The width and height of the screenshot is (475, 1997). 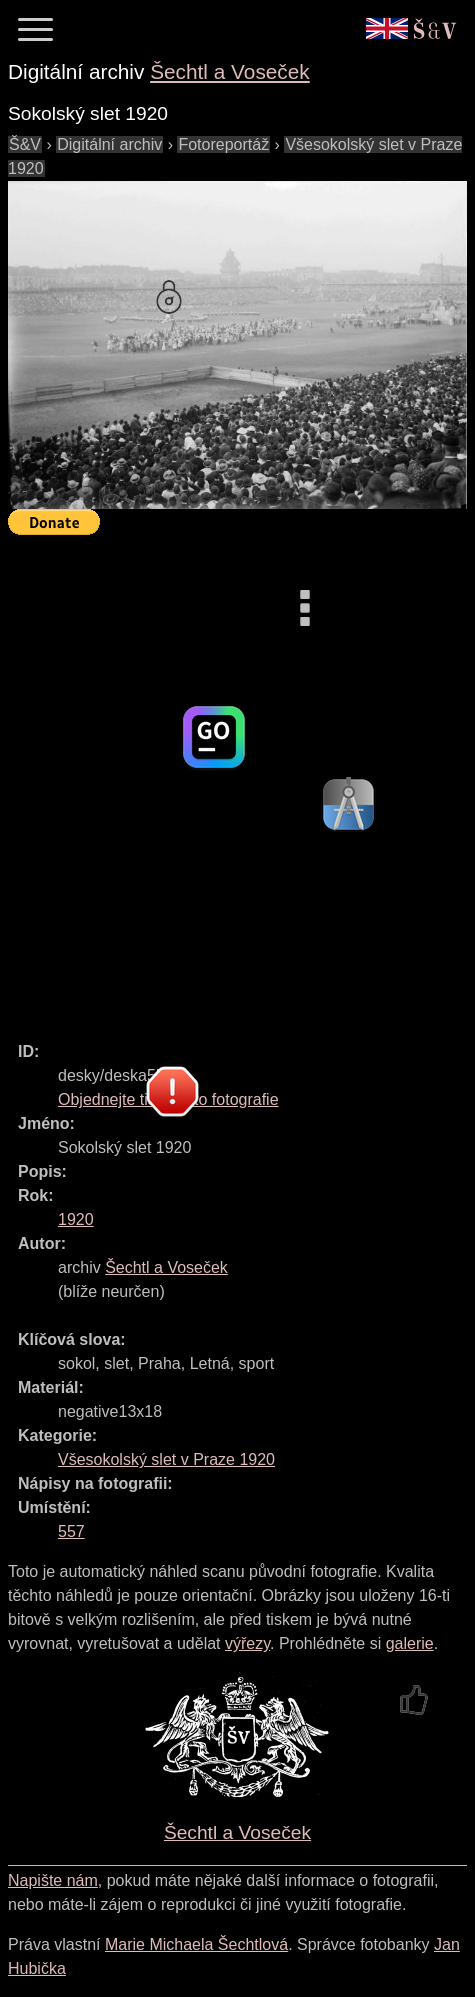 I want to click on open two-factor authentication app, so click(x=169, y=297).